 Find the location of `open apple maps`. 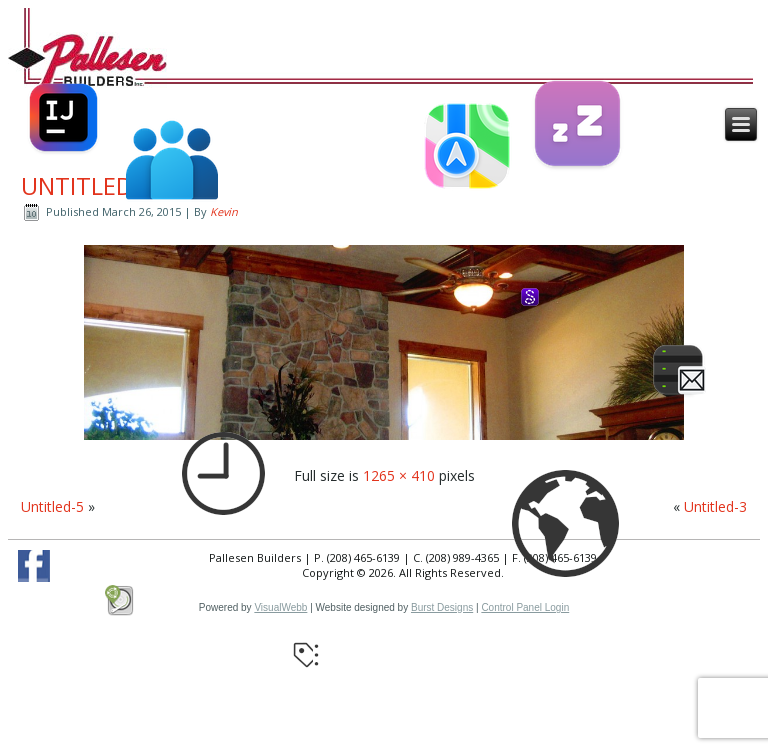

open apple maps is located at coordinates (467, 146).